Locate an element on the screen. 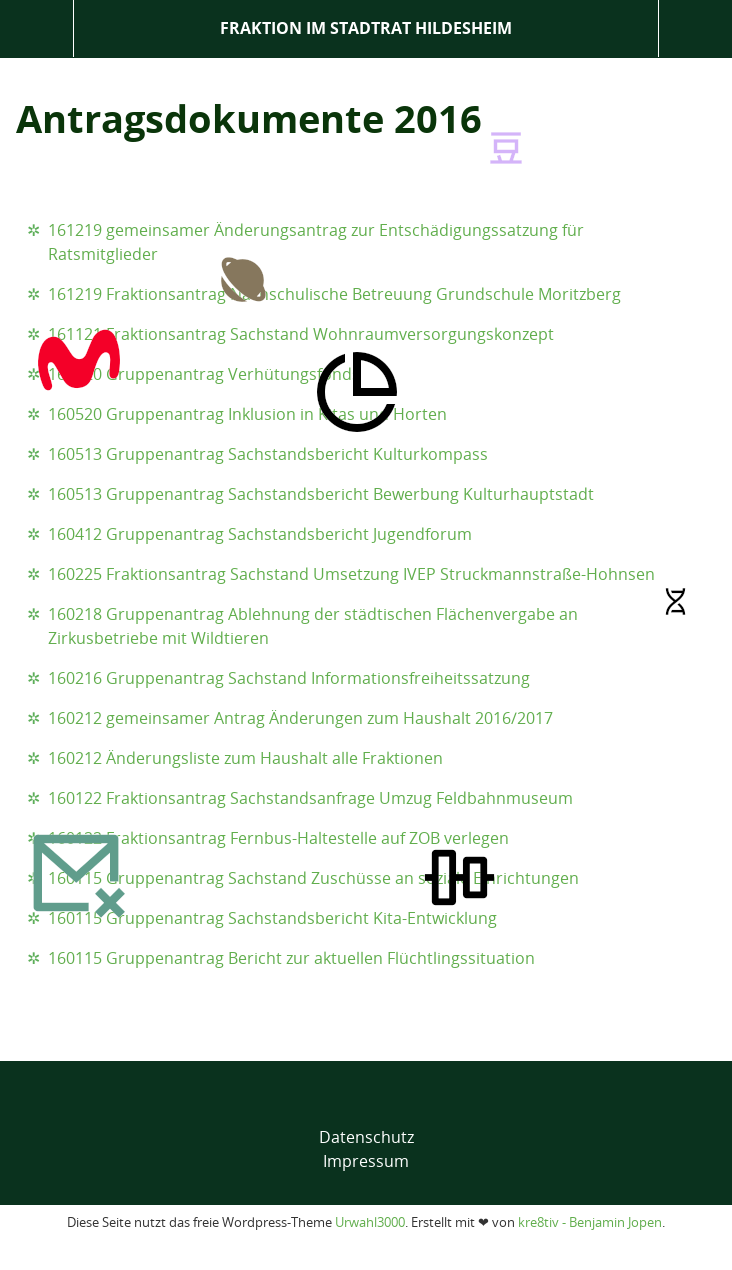 This screenshot has width=732, height=1270. open the Movistar mobile app is located at coordinates (79, 360).